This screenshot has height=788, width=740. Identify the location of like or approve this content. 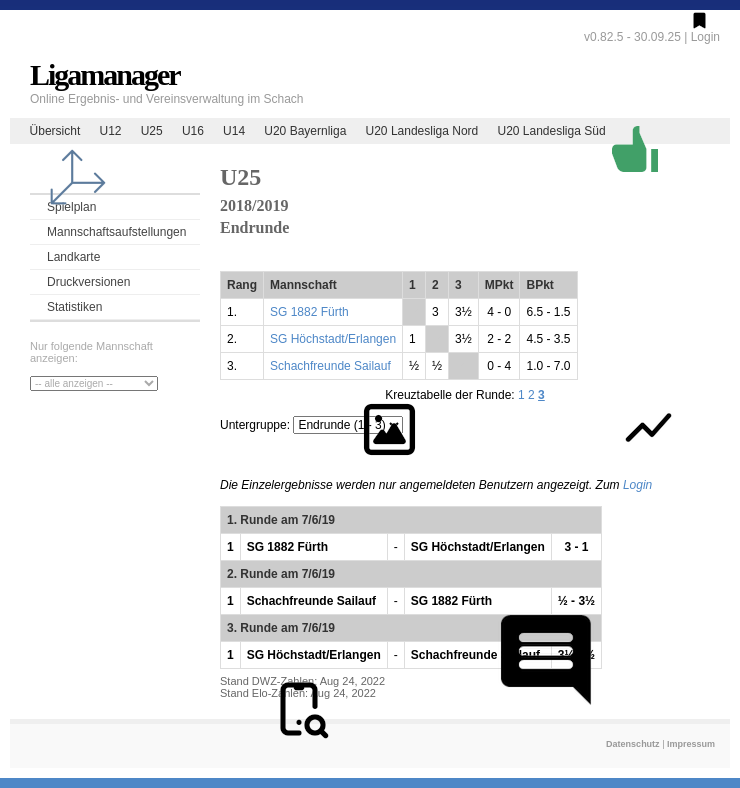
(635, 149).